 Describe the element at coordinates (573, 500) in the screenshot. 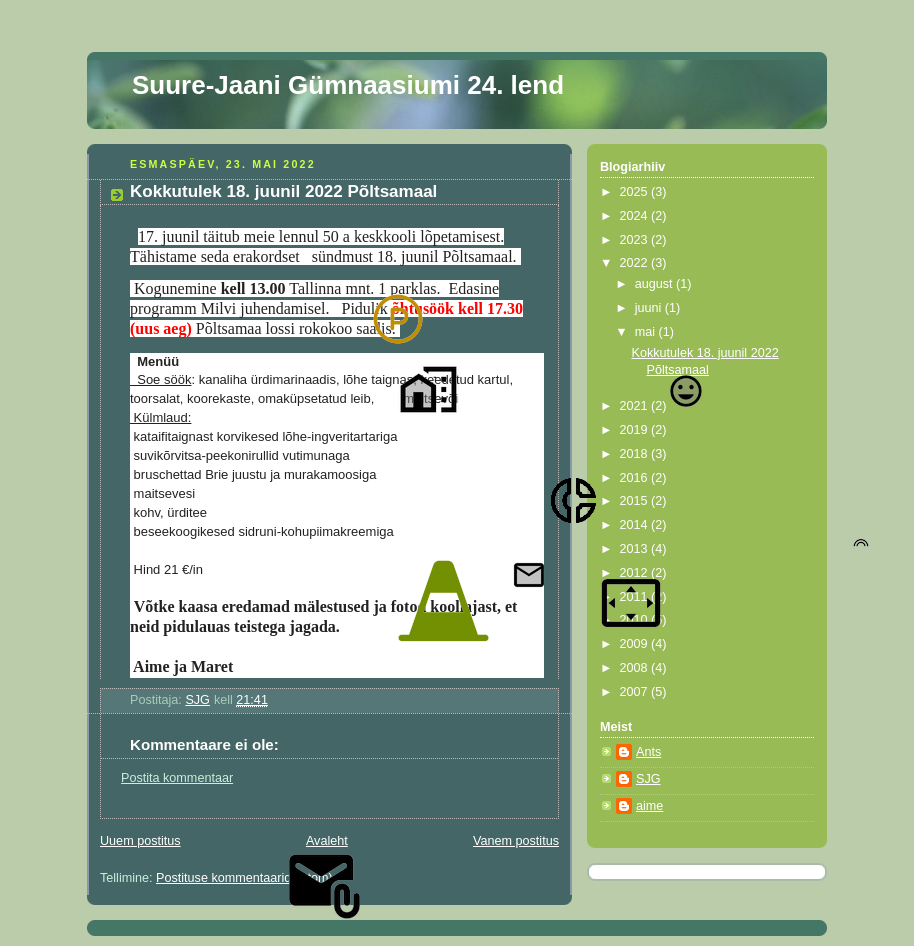

I see `view analytics or statistics breakdown` at that location.